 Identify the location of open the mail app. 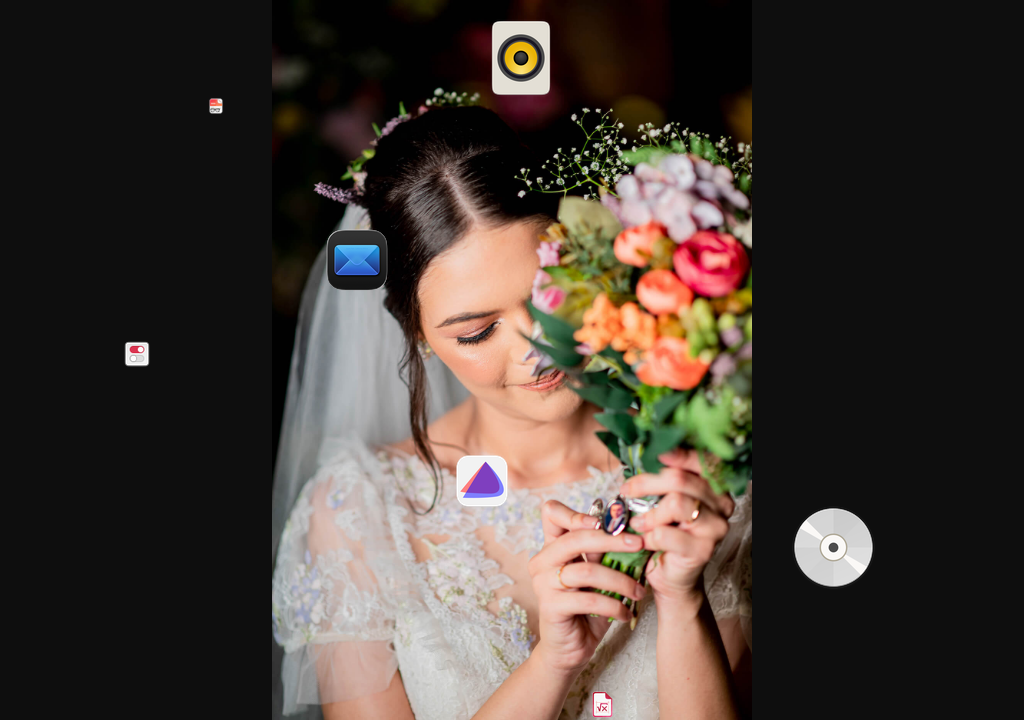
(357, 260).